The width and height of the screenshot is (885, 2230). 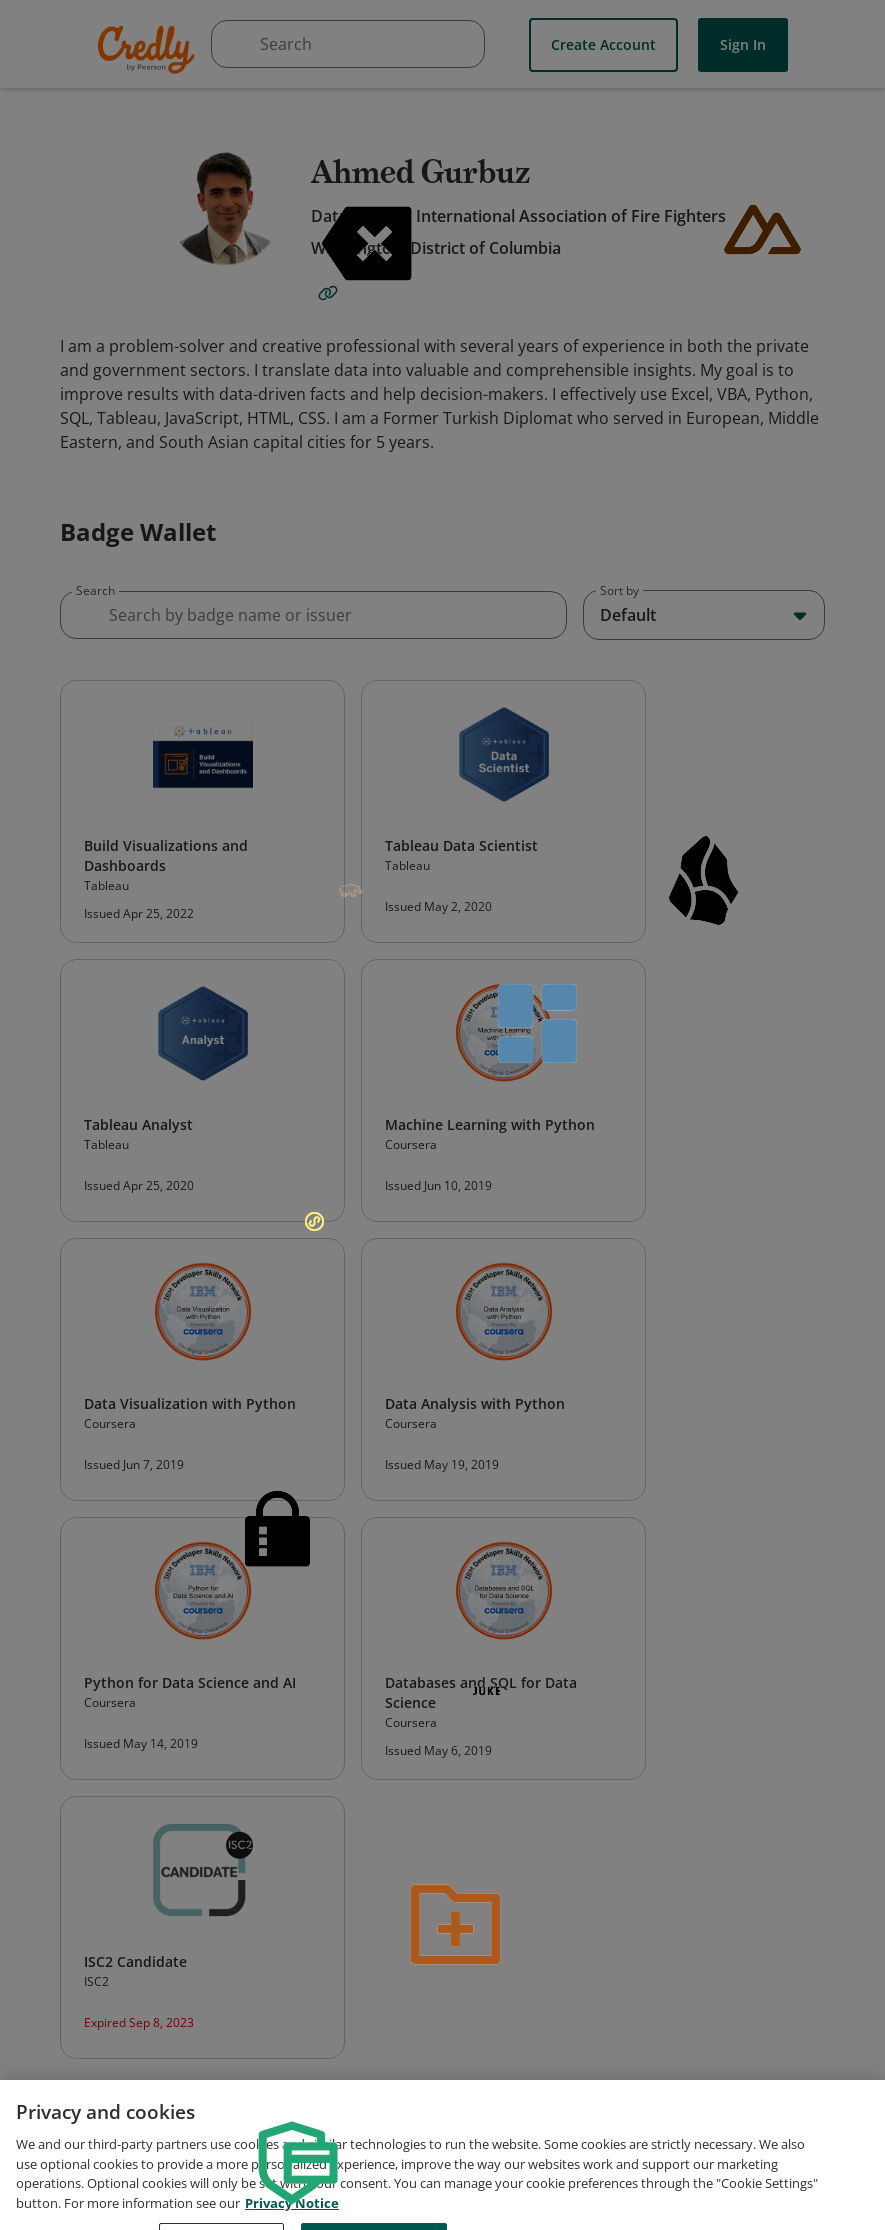 I want to click on create a new folder, so click(x=455, y=1924).